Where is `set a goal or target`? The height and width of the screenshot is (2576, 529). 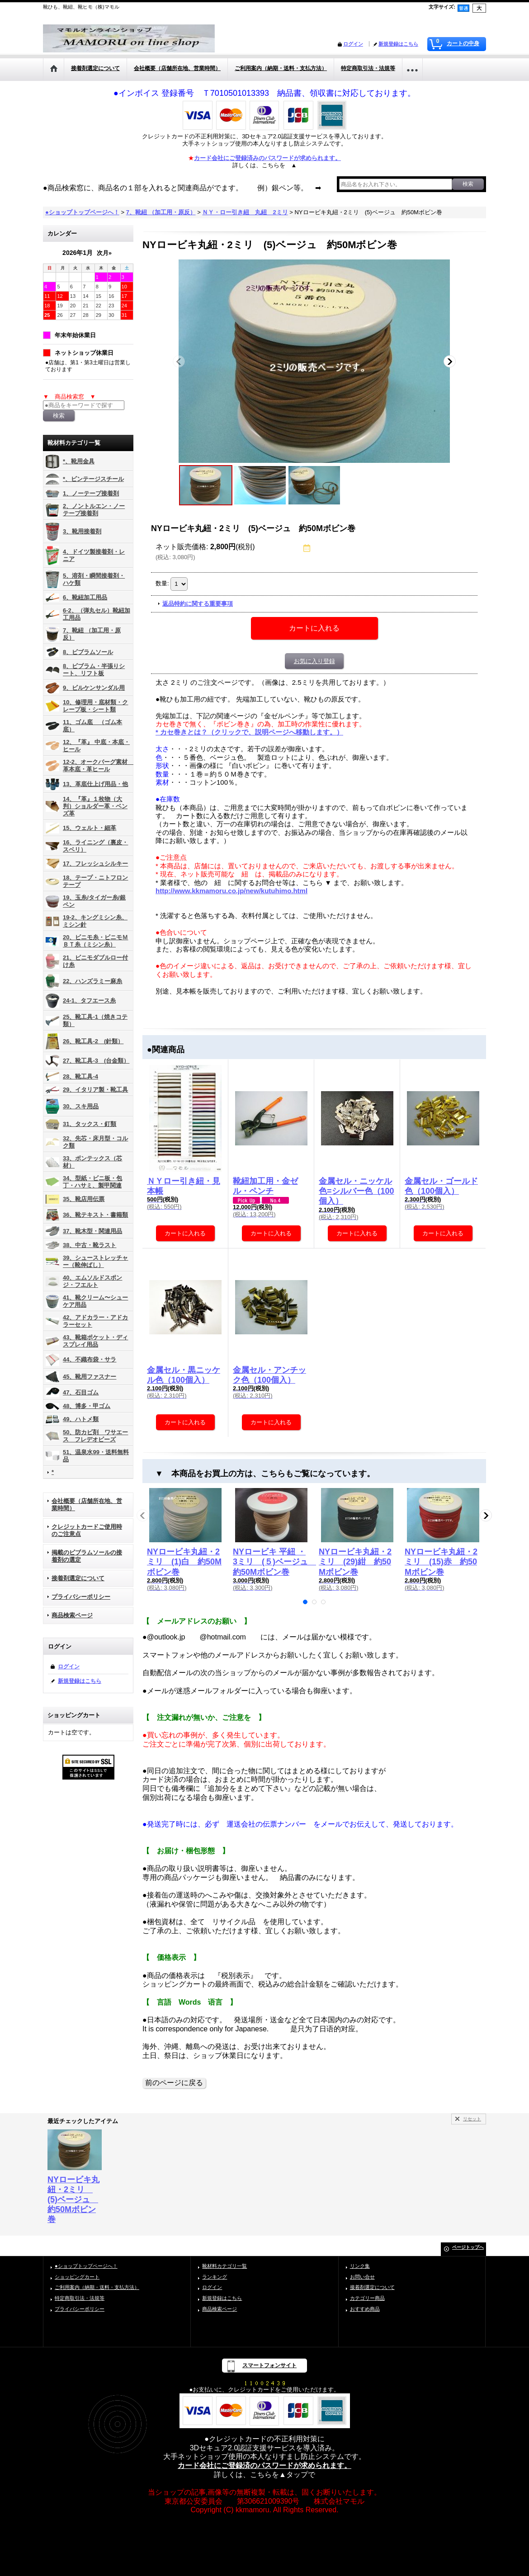
set a goal or target is located at coordinates (118, 2424).